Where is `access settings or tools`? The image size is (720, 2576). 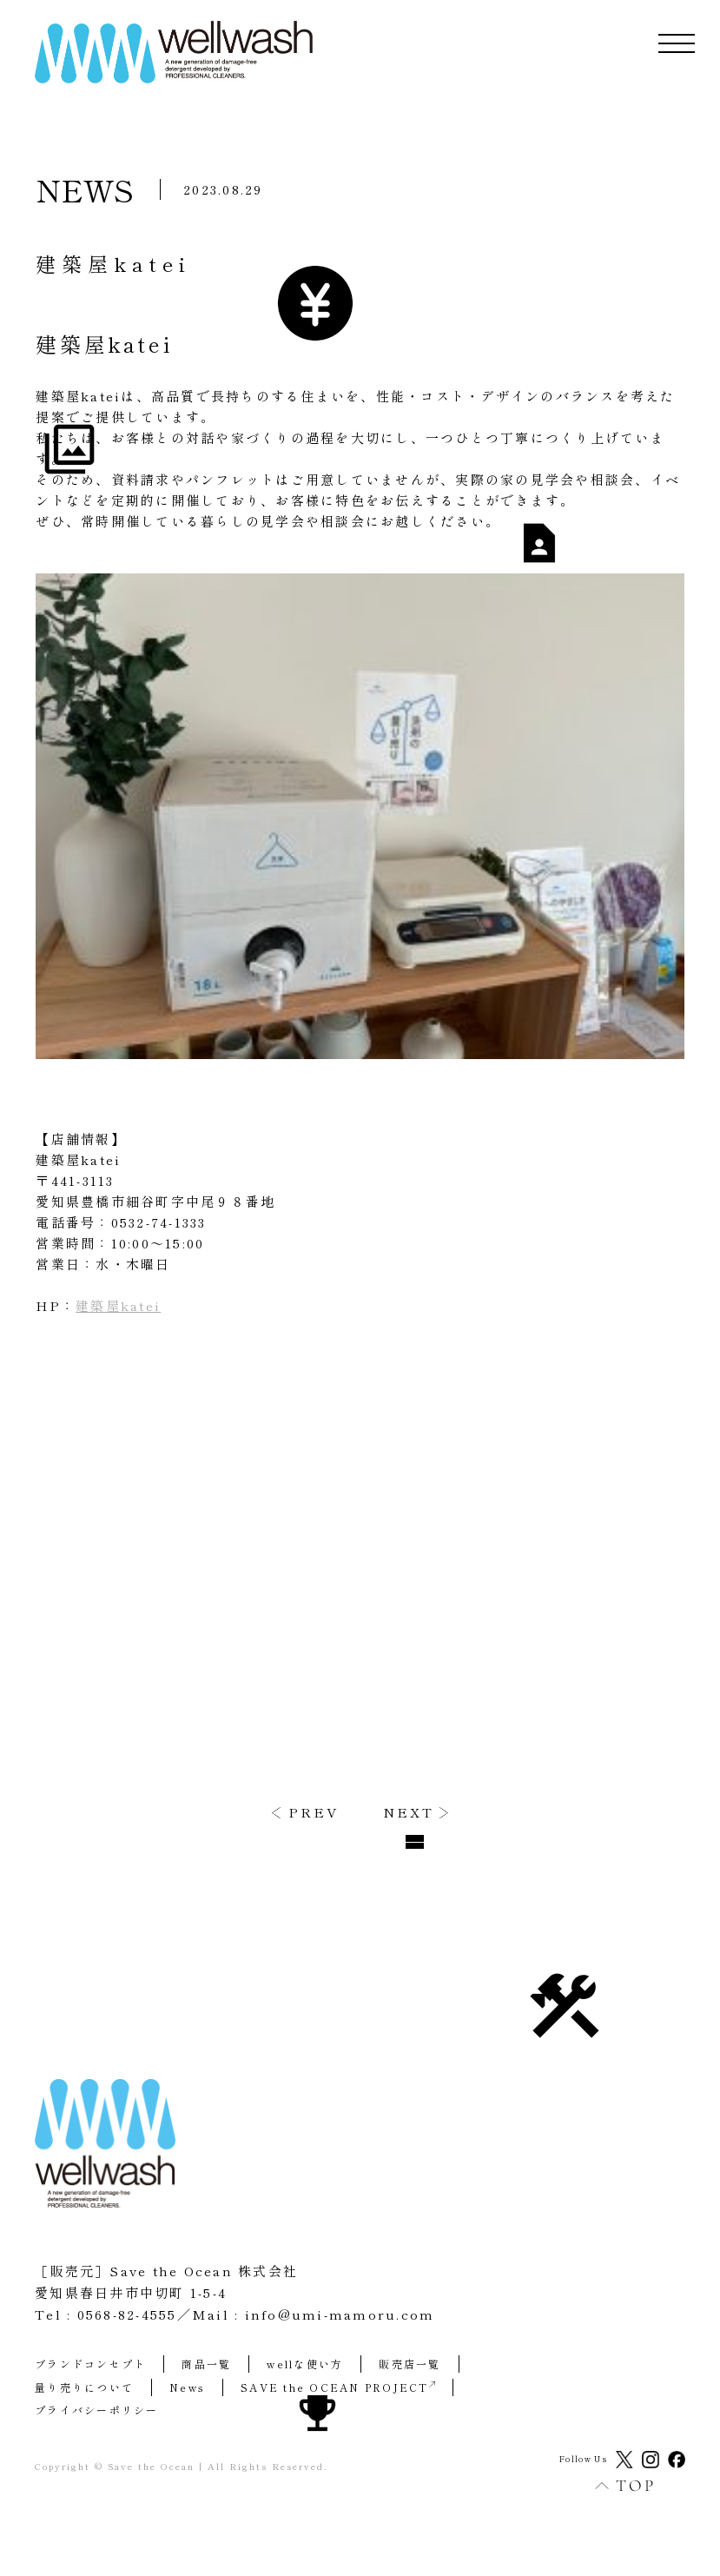
access settings or tools is located at coordinates (565, 2006).